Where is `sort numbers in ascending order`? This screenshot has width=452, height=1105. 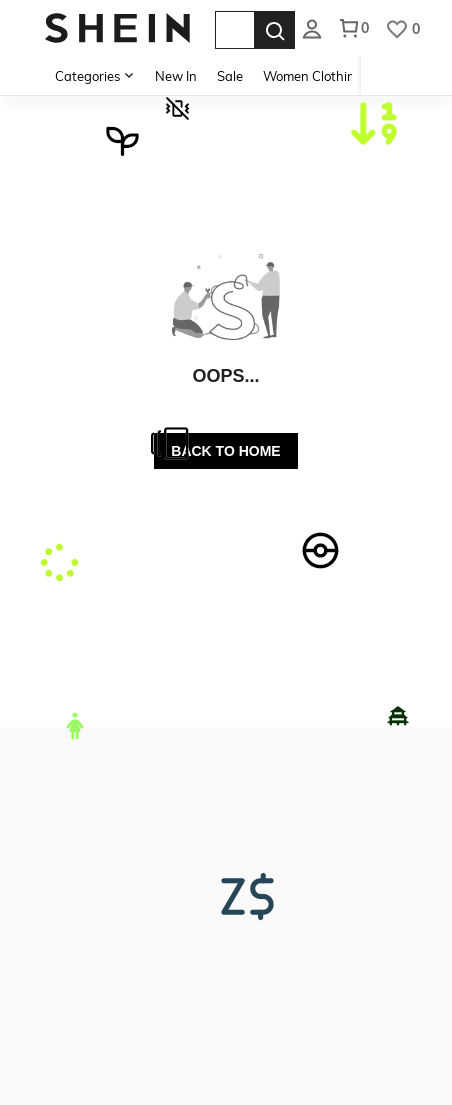 sort numbers in ascending order is located at coordinates (375, 123).